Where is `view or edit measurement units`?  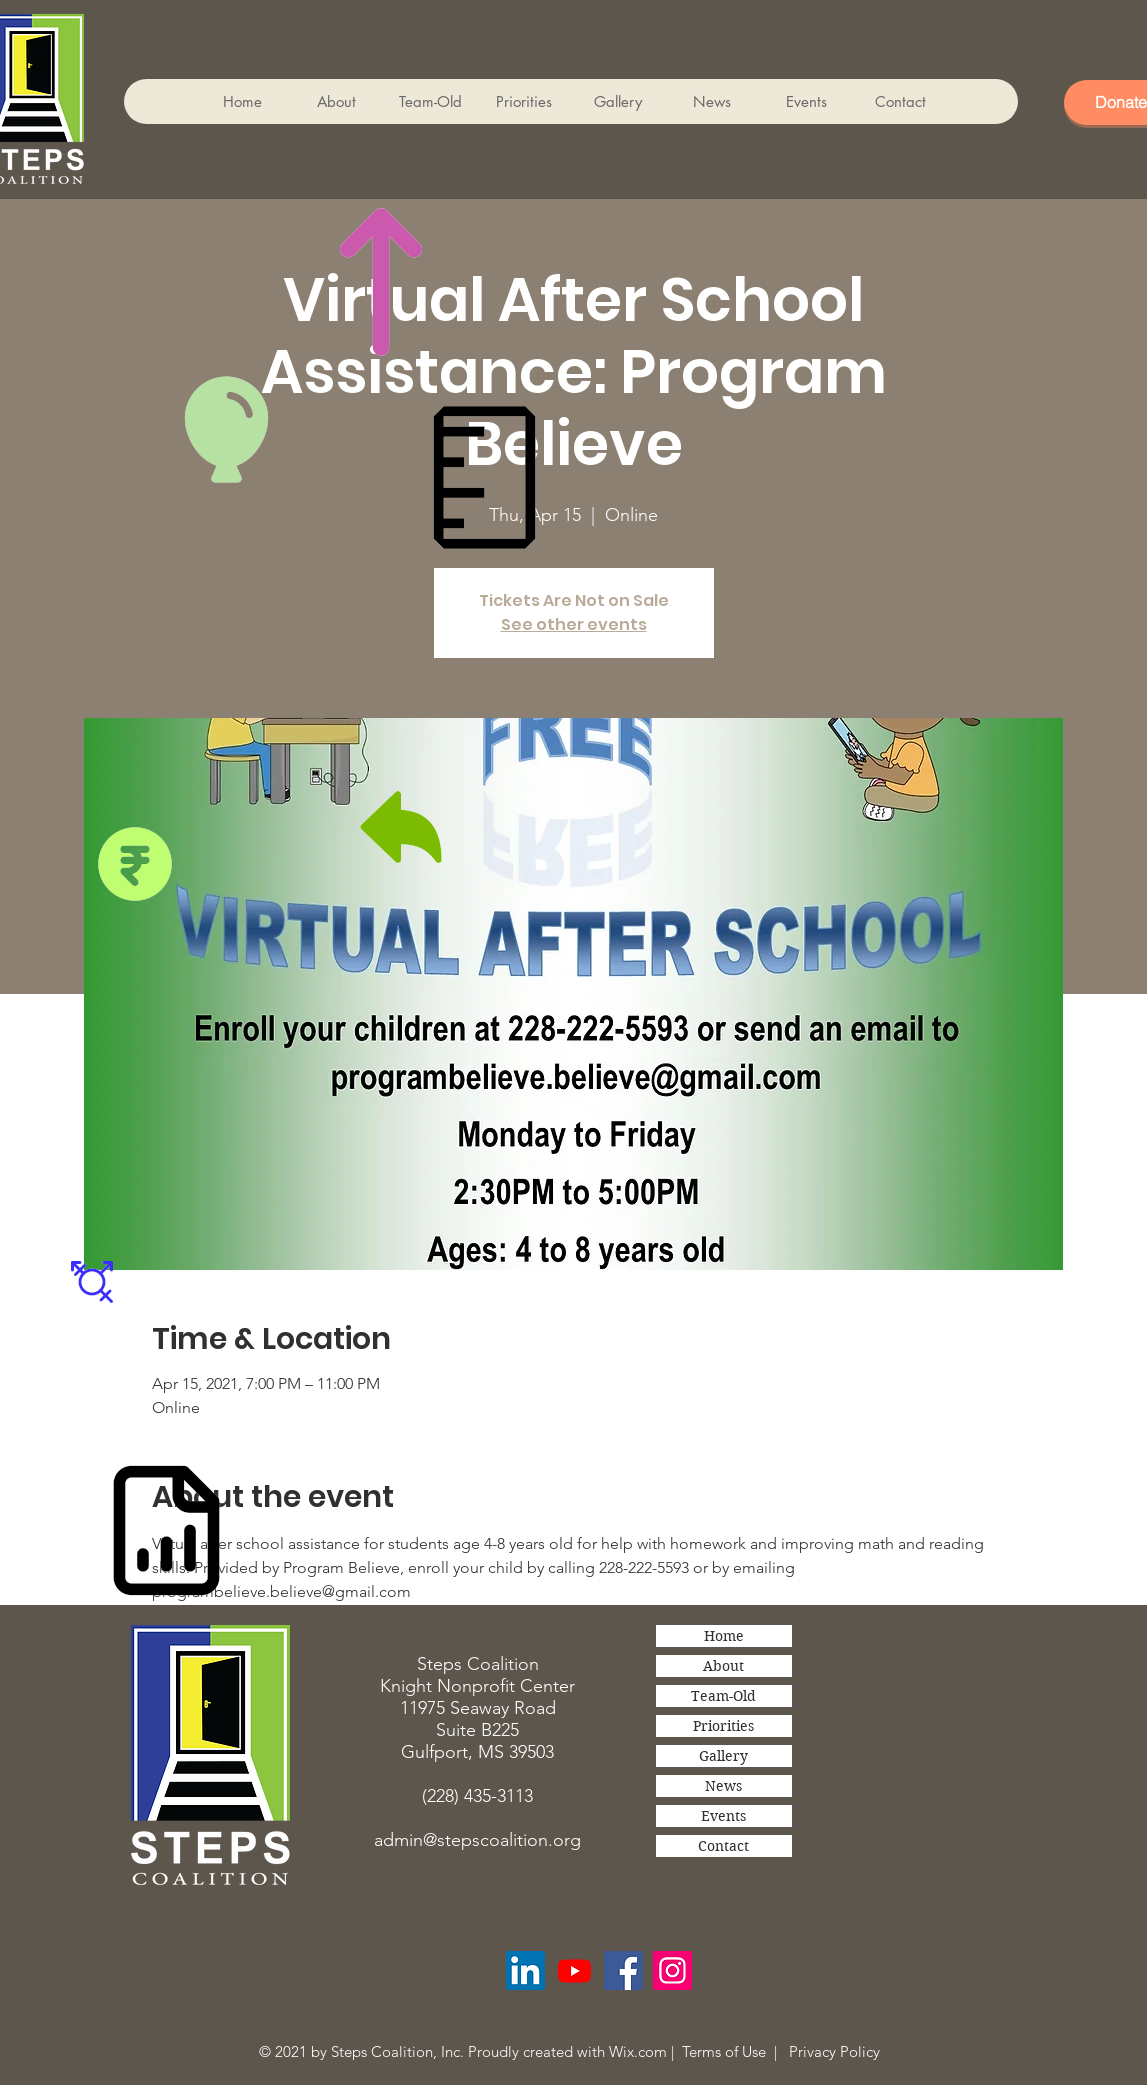 view or edit measurement units is located at coordinates (484, 477).